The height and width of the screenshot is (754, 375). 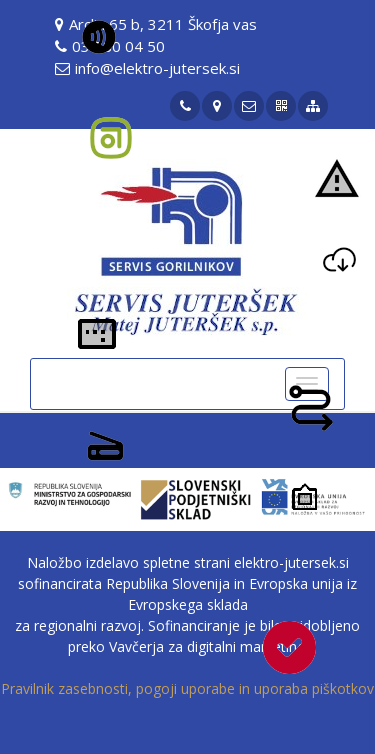 I want to click on indicates a warning or caution state, so click(x=337, y=179).